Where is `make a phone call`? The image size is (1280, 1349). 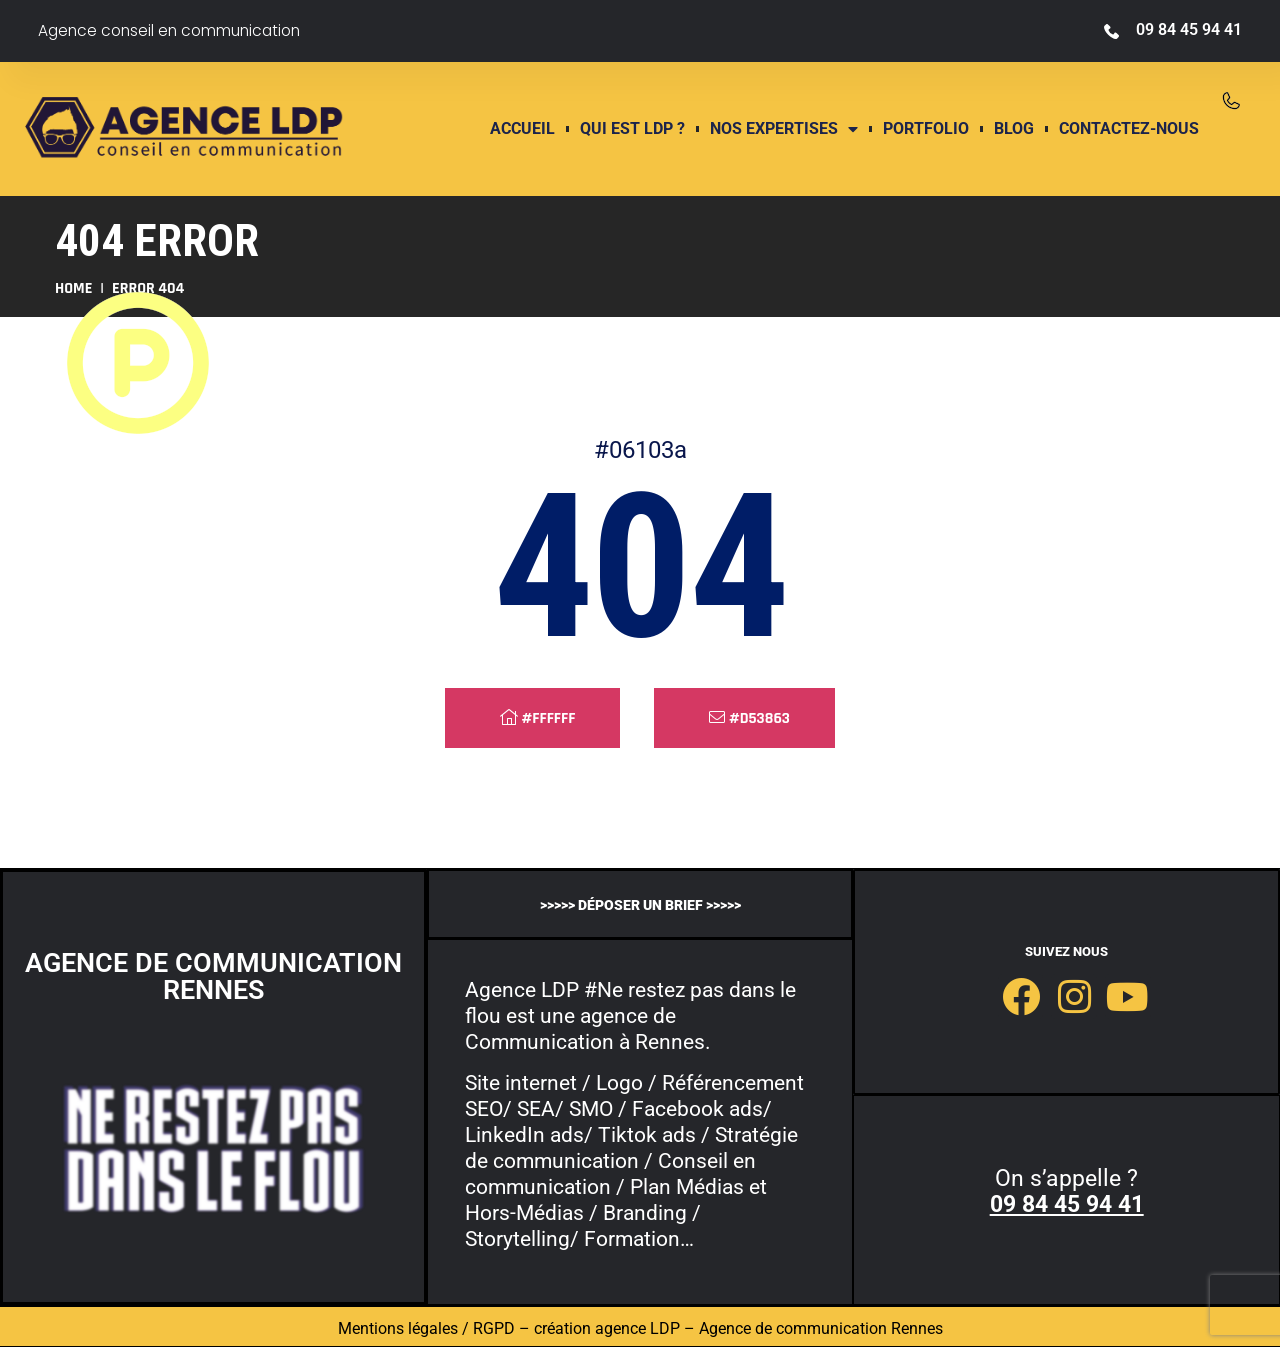 make a phone call is located at coordinates (1231, 101).